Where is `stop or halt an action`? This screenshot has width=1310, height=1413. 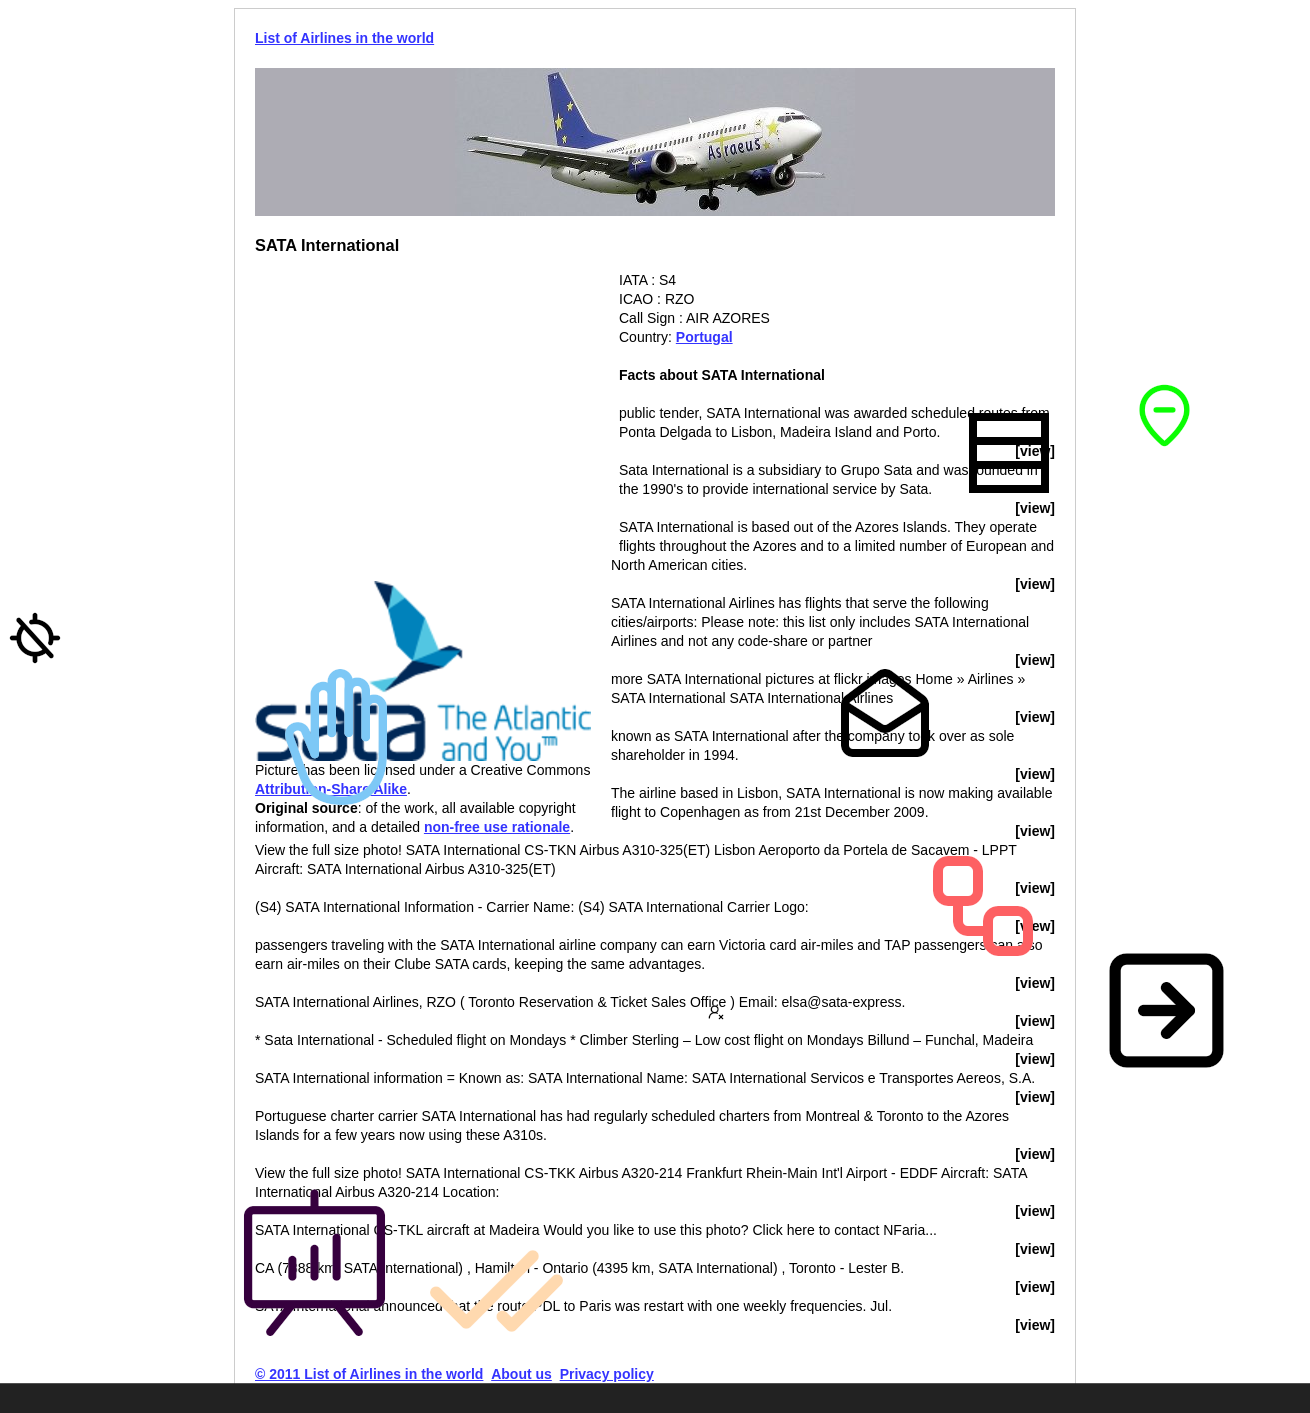
stop or halt an action is located at coordinates (336, 737).